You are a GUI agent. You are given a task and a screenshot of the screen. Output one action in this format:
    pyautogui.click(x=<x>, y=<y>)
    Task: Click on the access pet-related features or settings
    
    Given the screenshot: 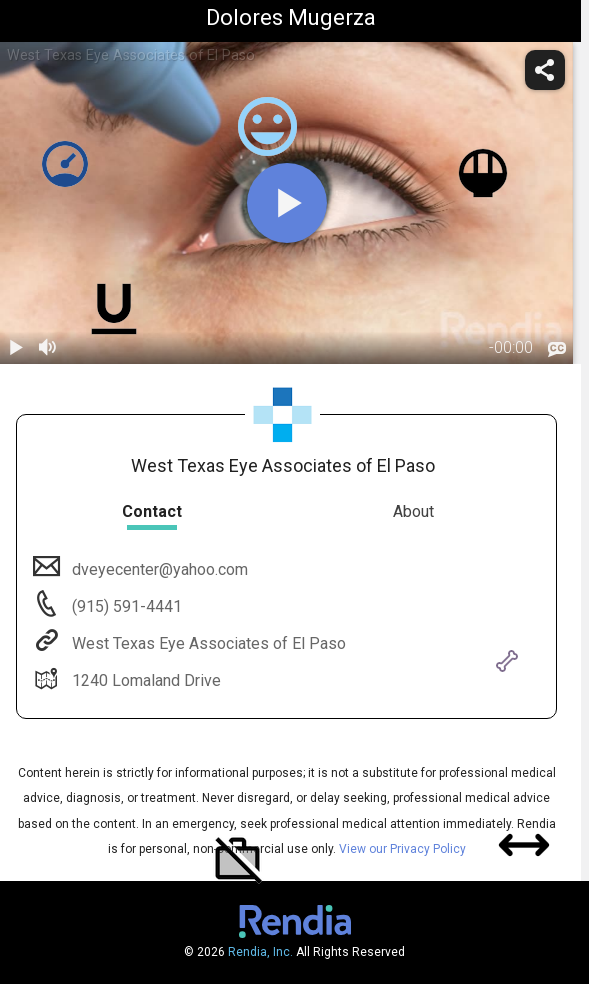 What is the action you would take?
    pyautogui.click(x=507, y=661)
    